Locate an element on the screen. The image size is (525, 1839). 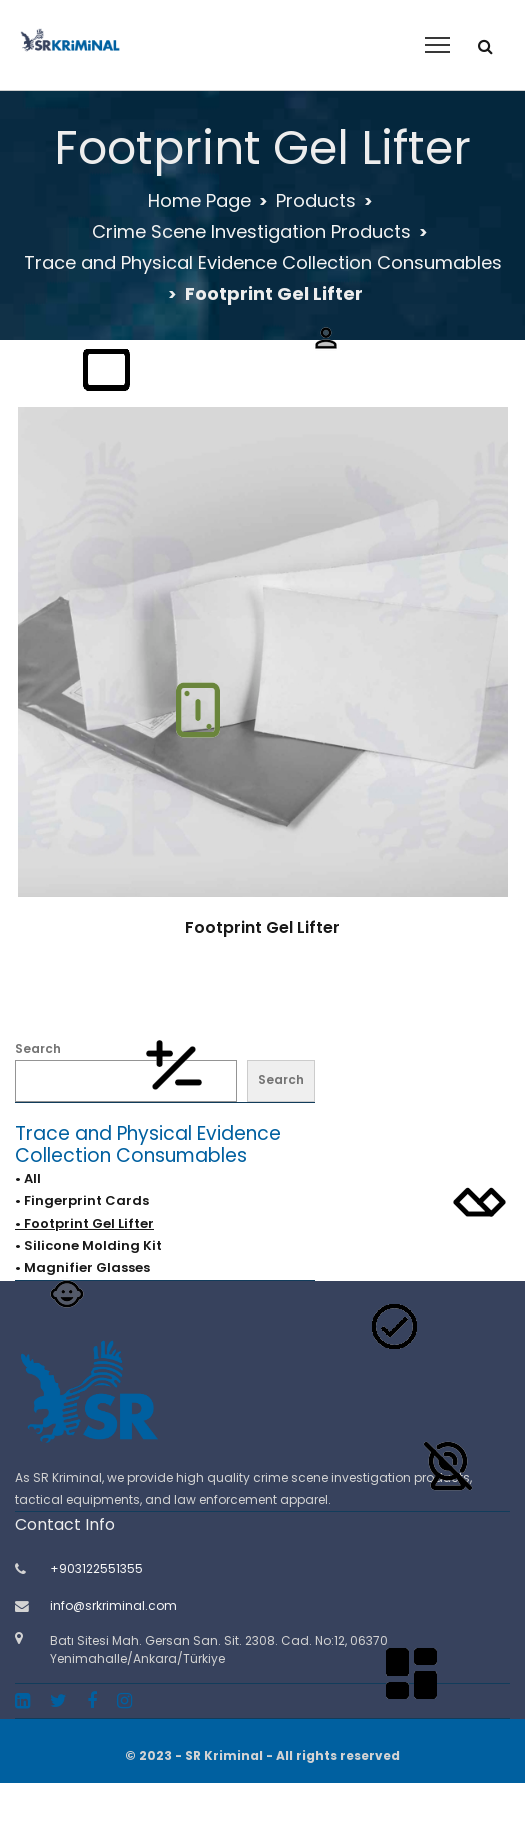
access the dashboard overview is located at coordinates (411, 1673).